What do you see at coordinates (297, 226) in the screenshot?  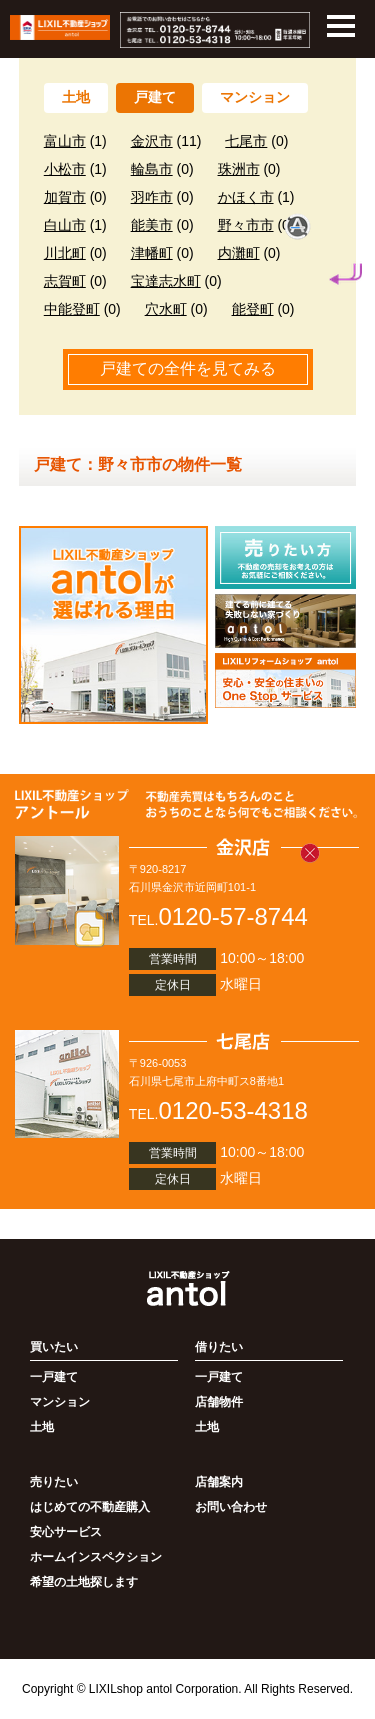 I see `open the software update manager` at bounding box center [297, 226].